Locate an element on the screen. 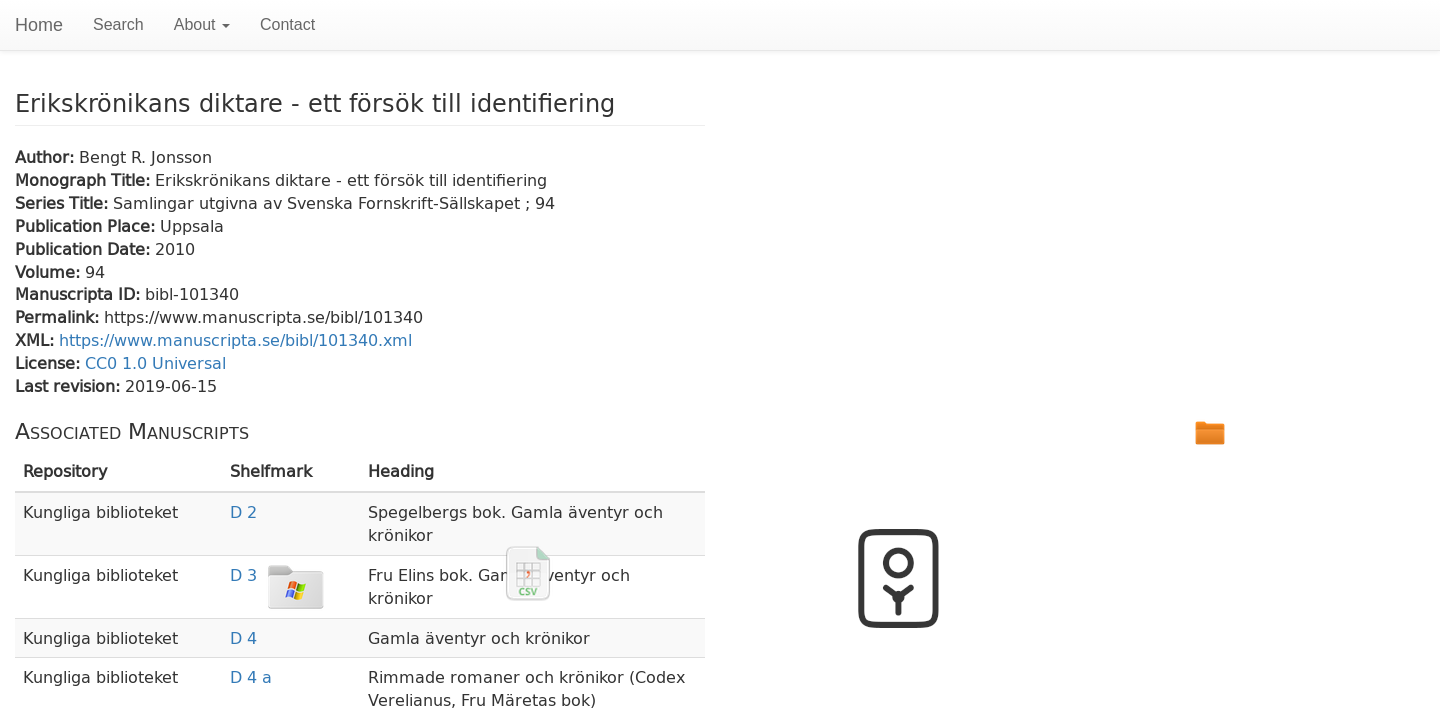  open folder containing windows xp files or programs is located at coordinates (295, 588).